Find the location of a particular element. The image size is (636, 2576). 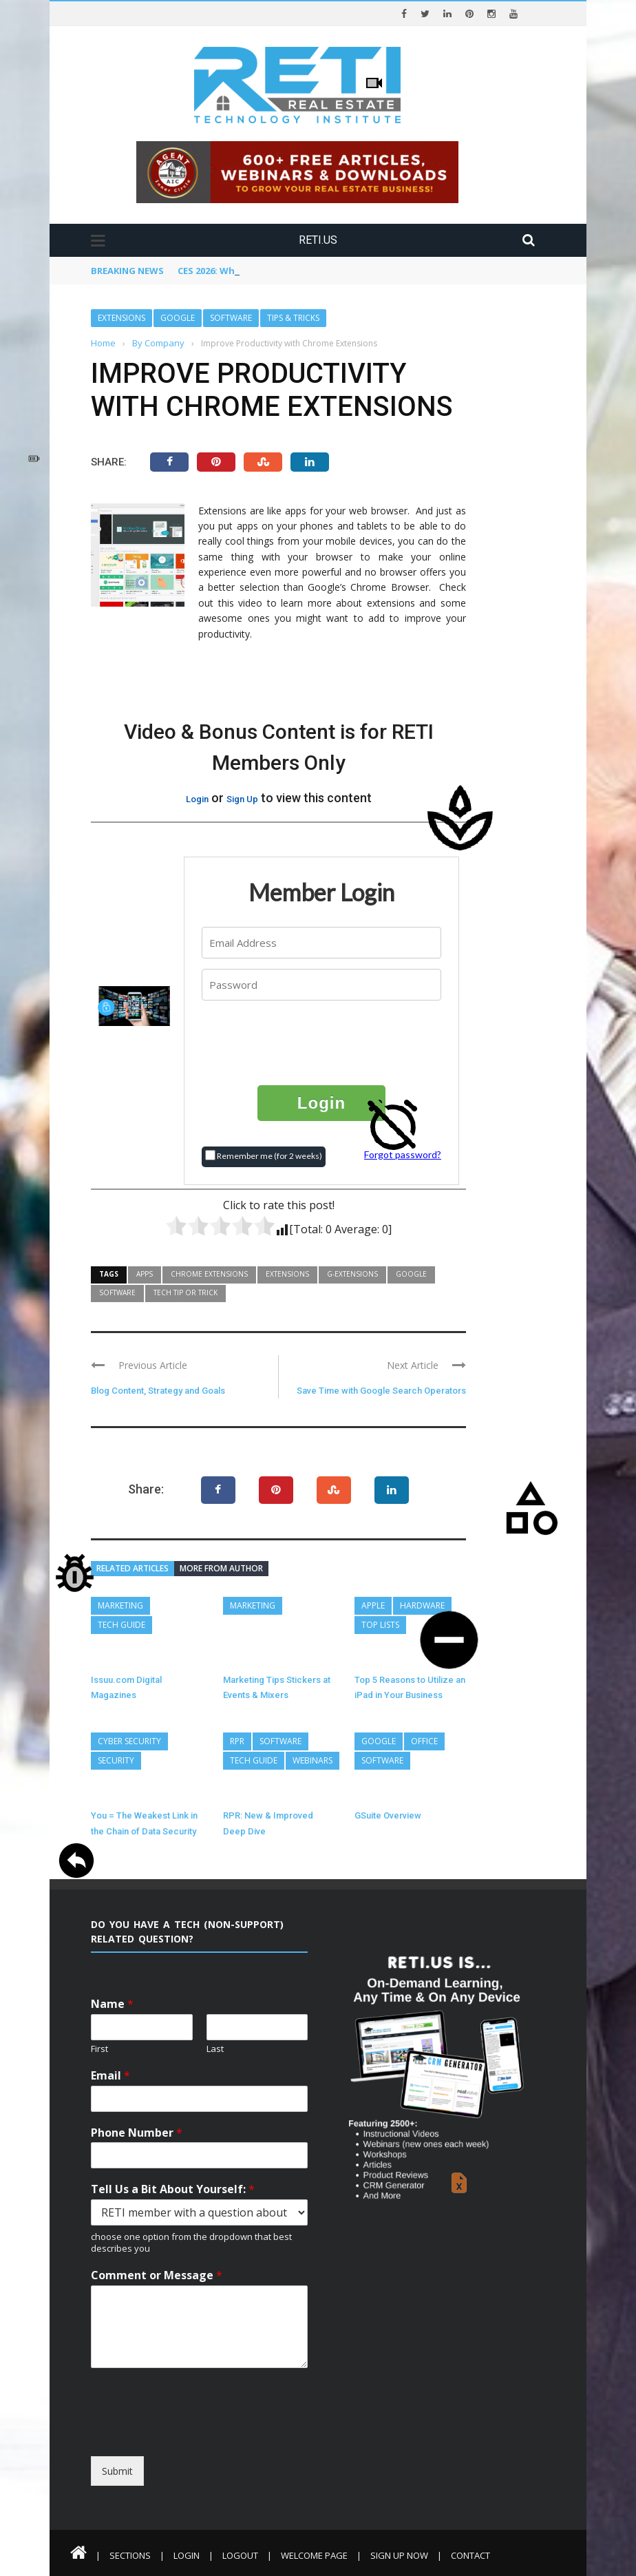

browse or filter by category is located at coordinates (531, 1508).